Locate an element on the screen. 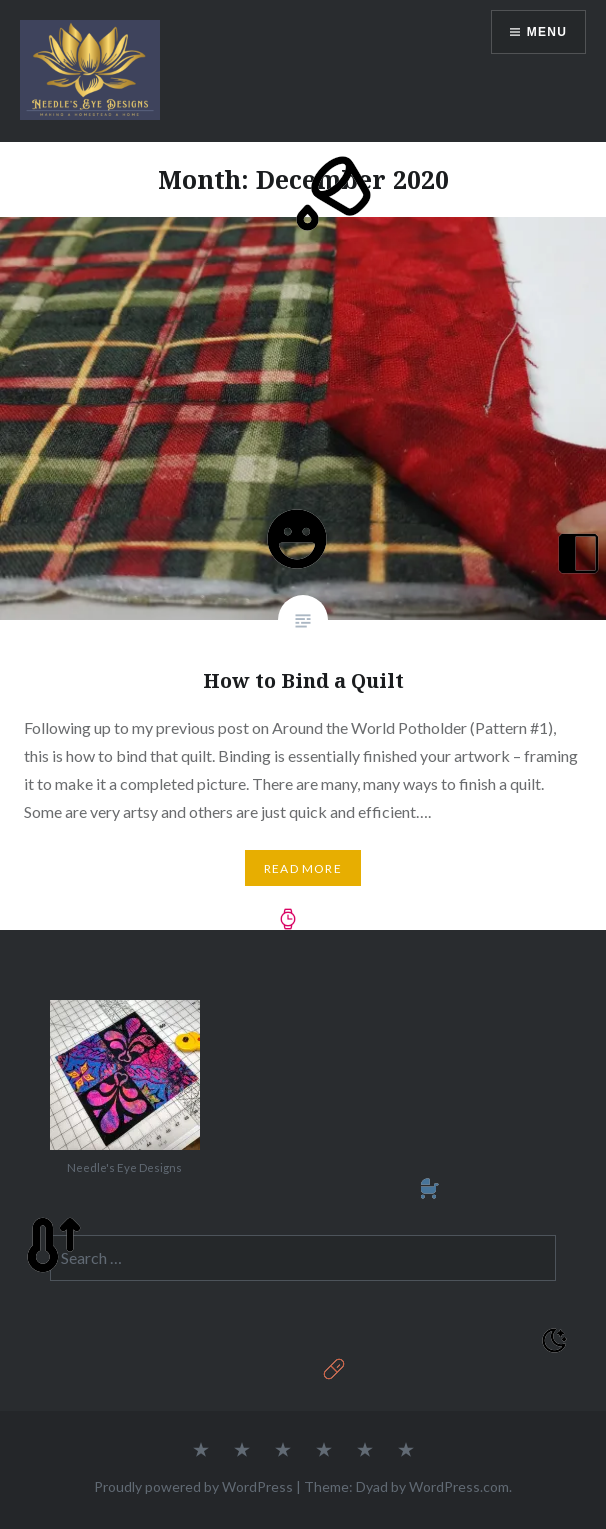 This screenshot has height=1529, width=606. react with laughter to a post or message is located at coordinates (297, 539).